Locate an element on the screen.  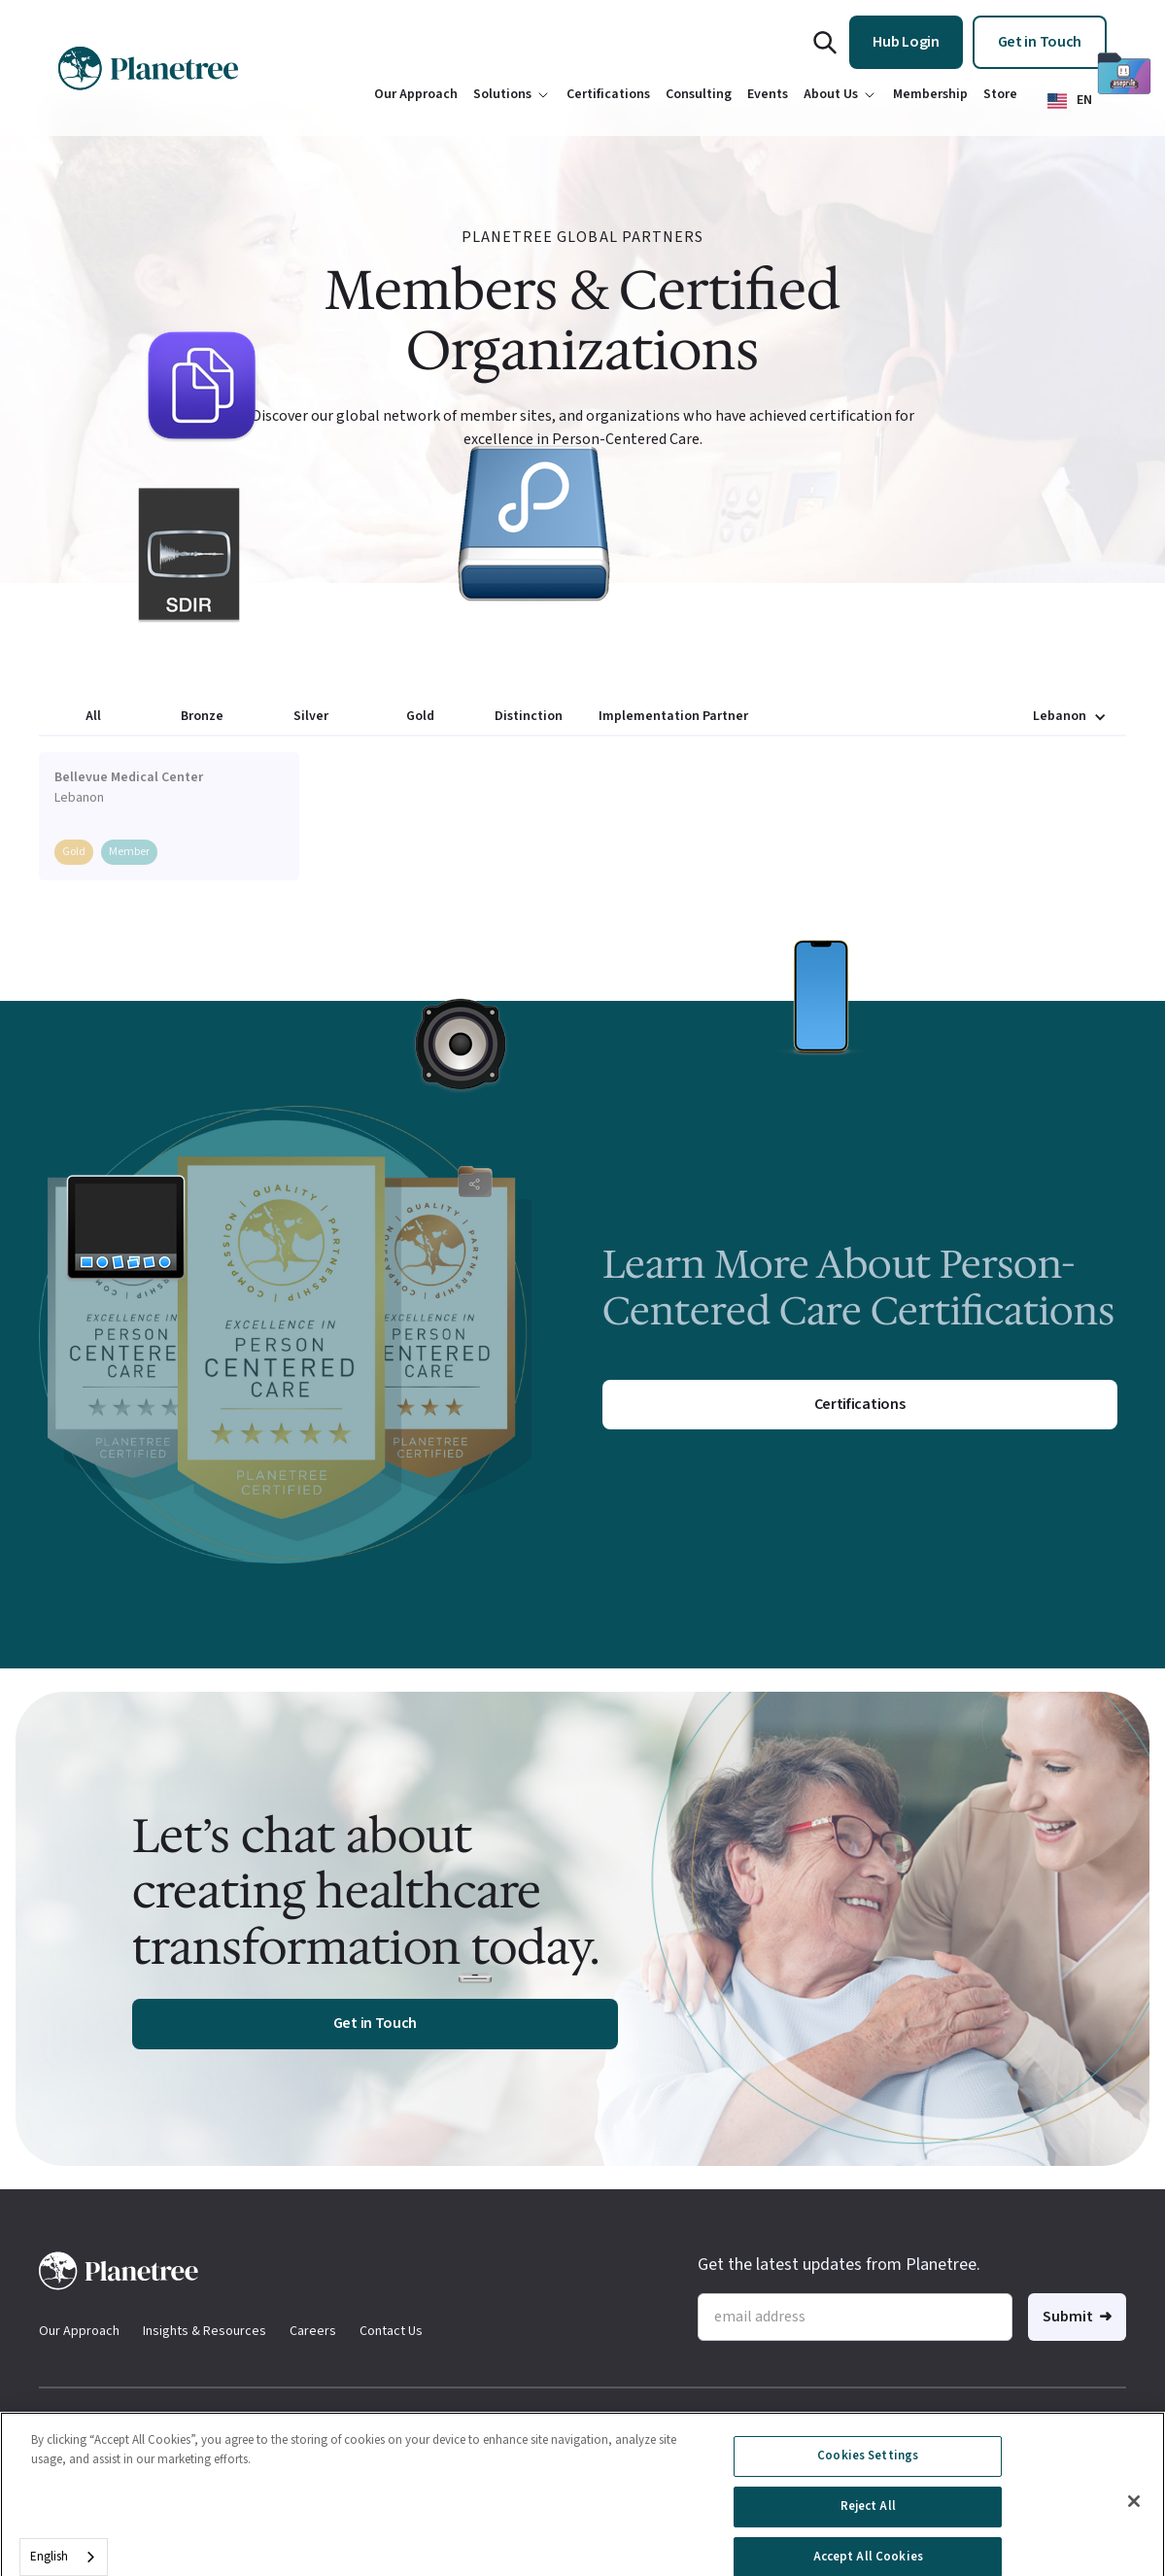
adjust speaker or audio output settings is located at coordinates (461, 1044).